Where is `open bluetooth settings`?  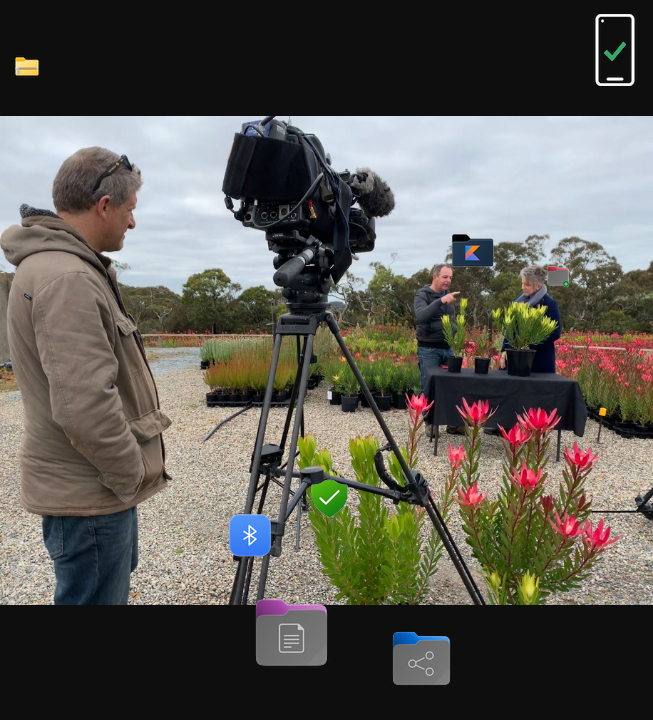
open bluetooth settings is located at coordinates (250, 536).